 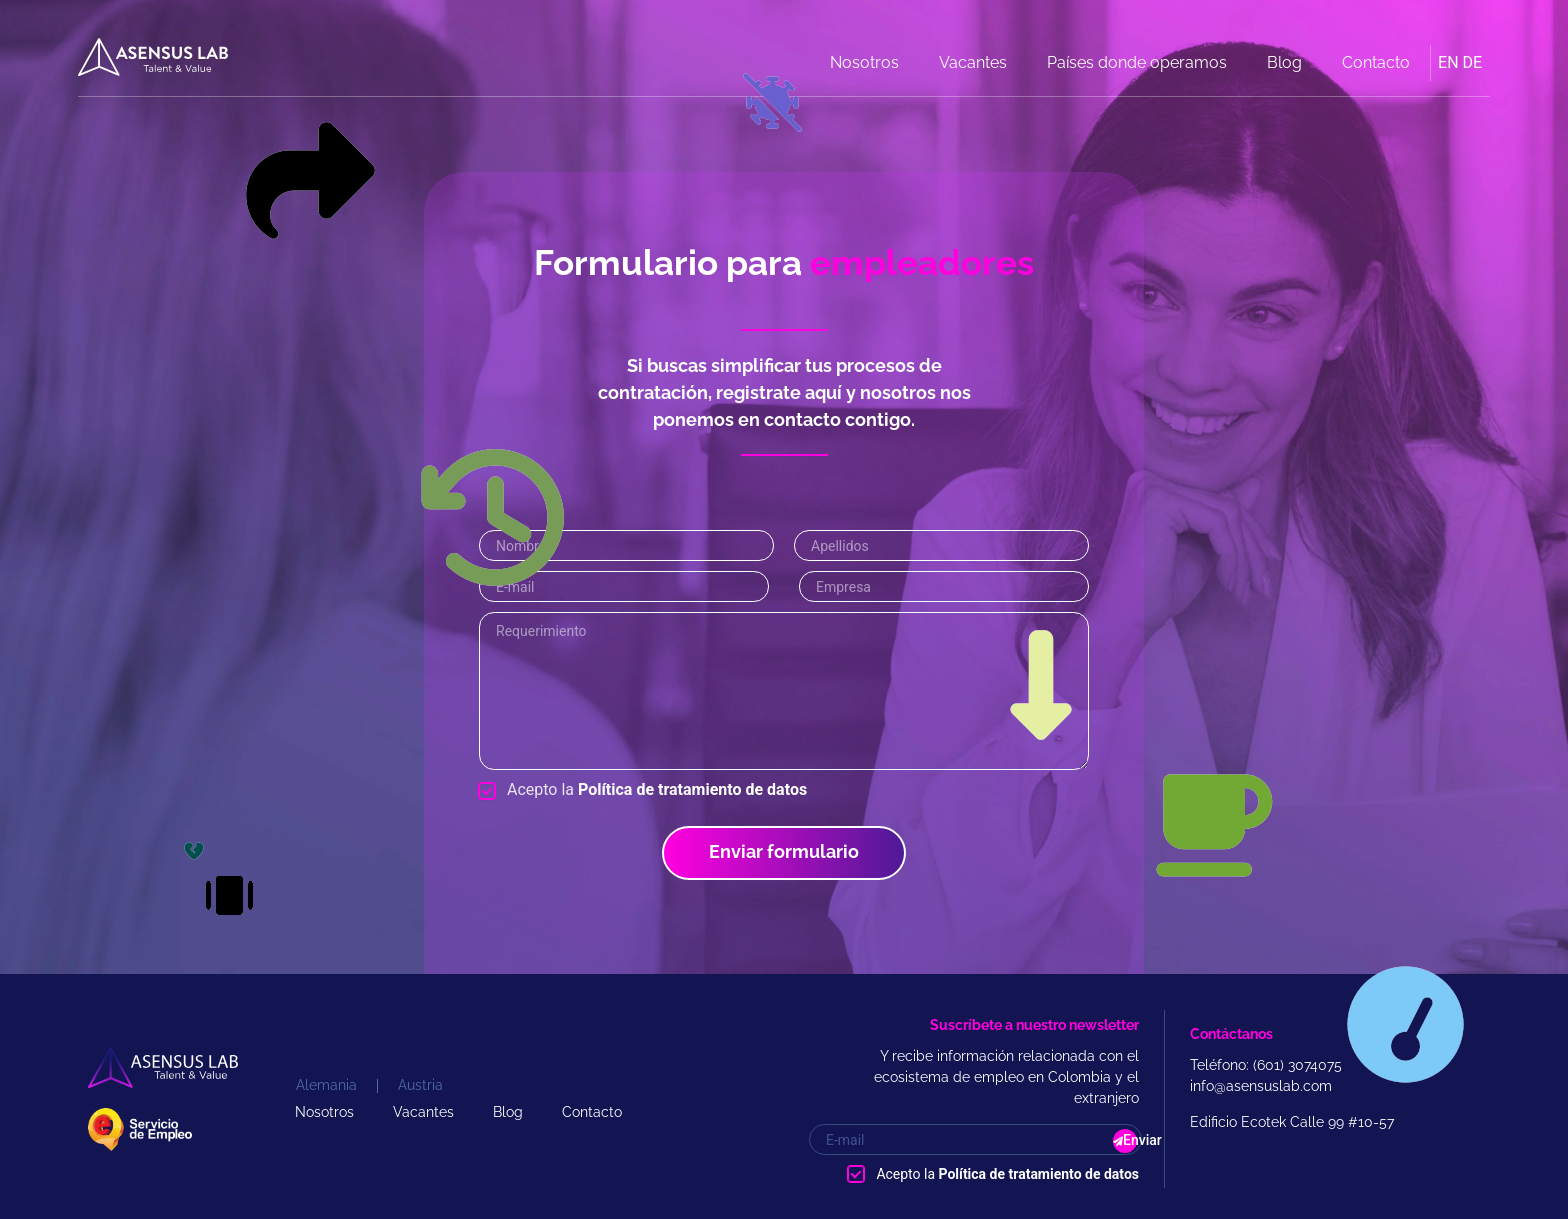 I want to click on unlike or remove from favorites, so click(x=194, y=851).